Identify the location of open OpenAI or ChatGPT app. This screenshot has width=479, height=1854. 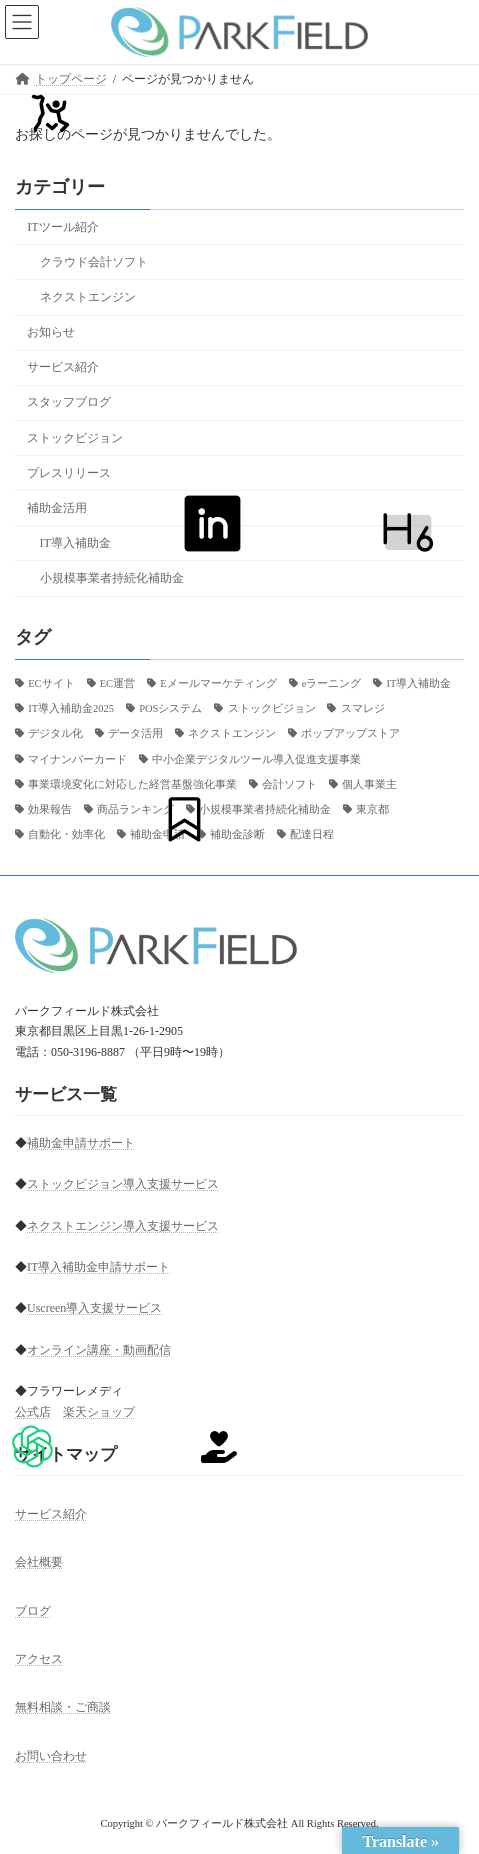
(32, 1446).